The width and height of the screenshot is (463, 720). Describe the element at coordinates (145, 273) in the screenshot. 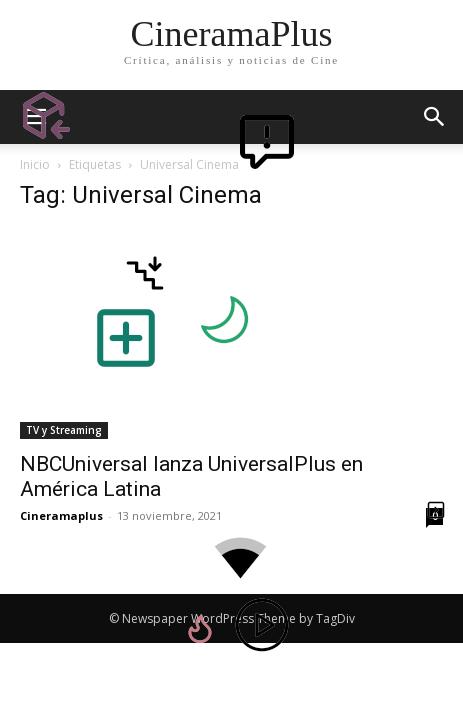

I see `navigate to a lower floor` at that location.